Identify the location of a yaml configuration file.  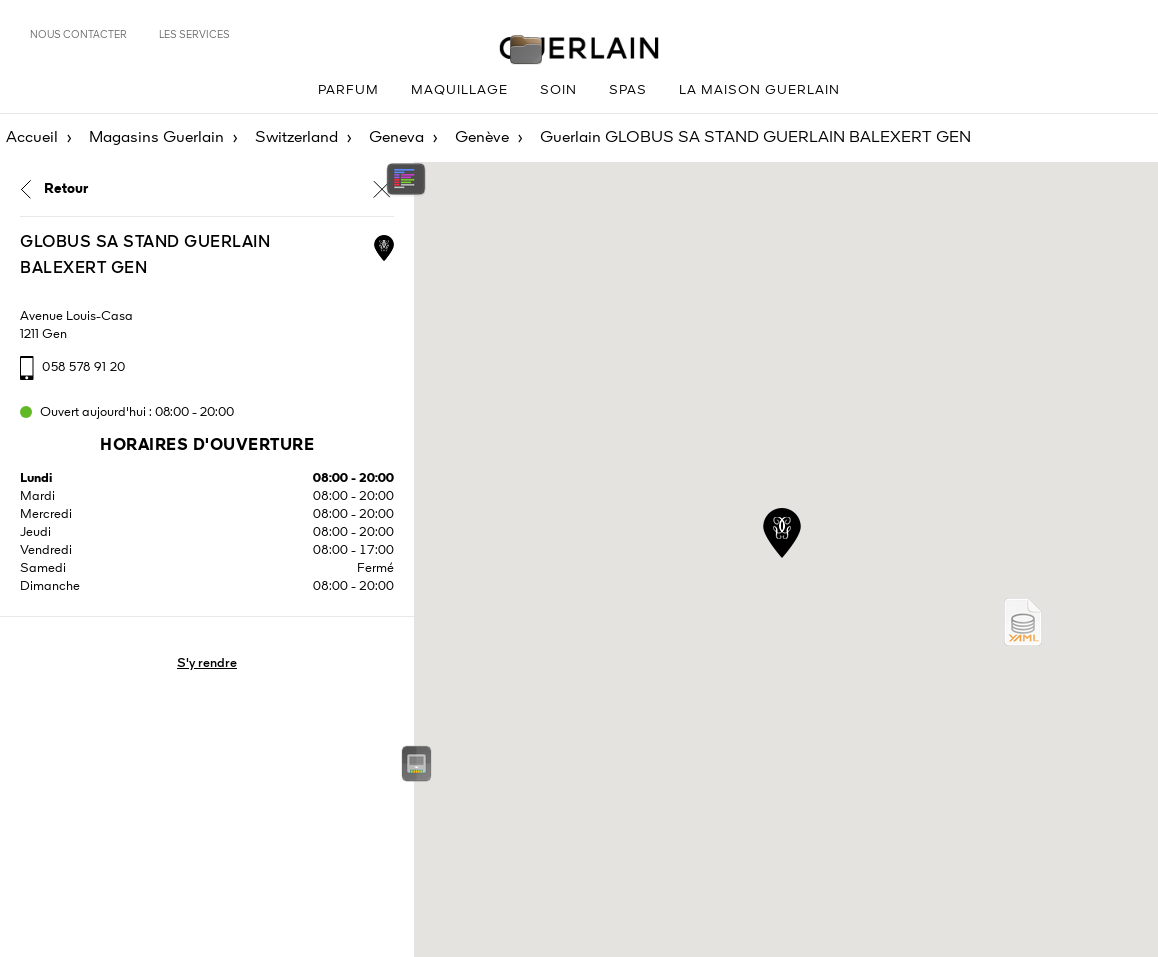
(1023, 622).